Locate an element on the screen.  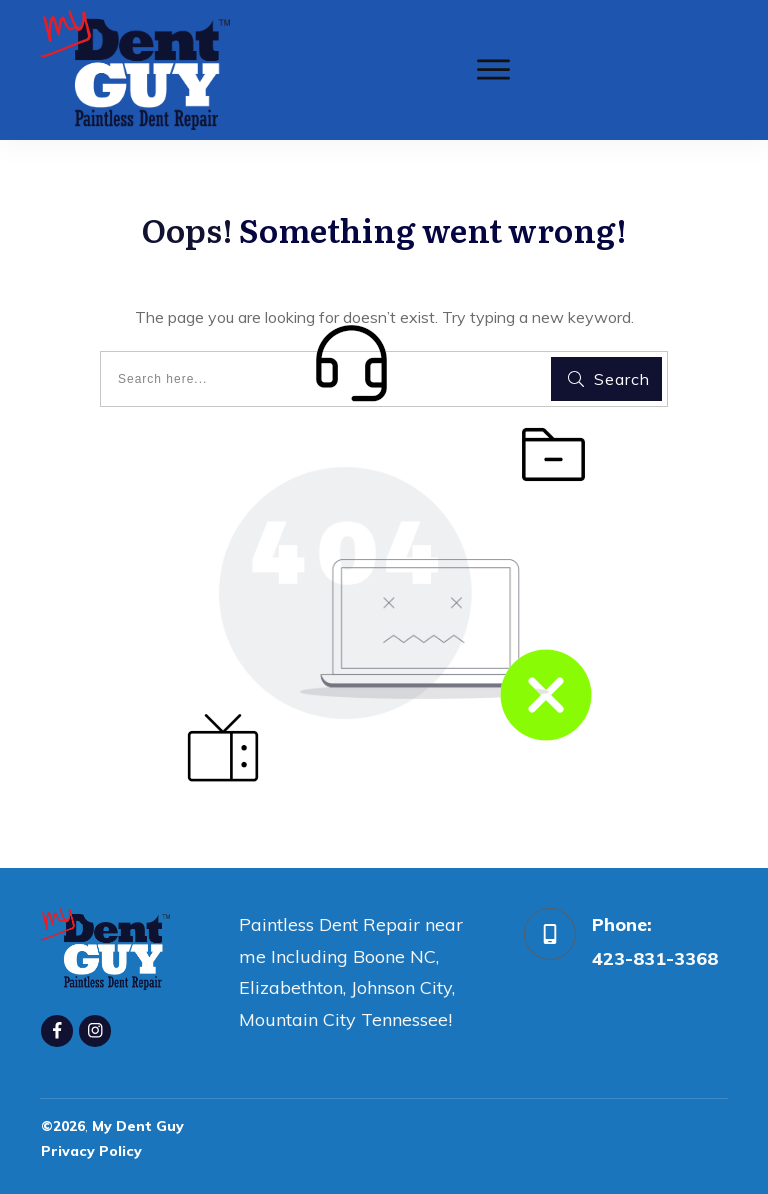
close or dismiss a dialog is located at coordinates (546, 695).